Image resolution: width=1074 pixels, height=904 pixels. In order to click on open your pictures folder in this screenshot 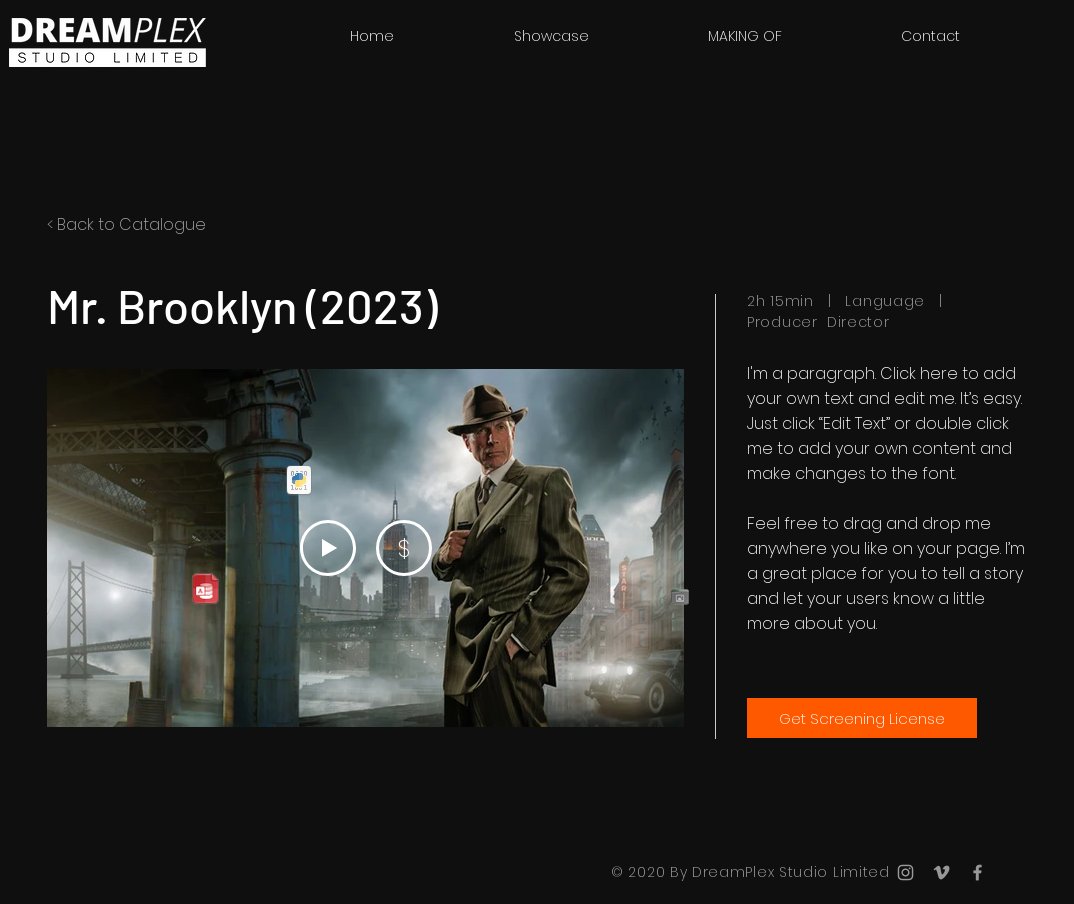, I will do `click(680, 596)`.